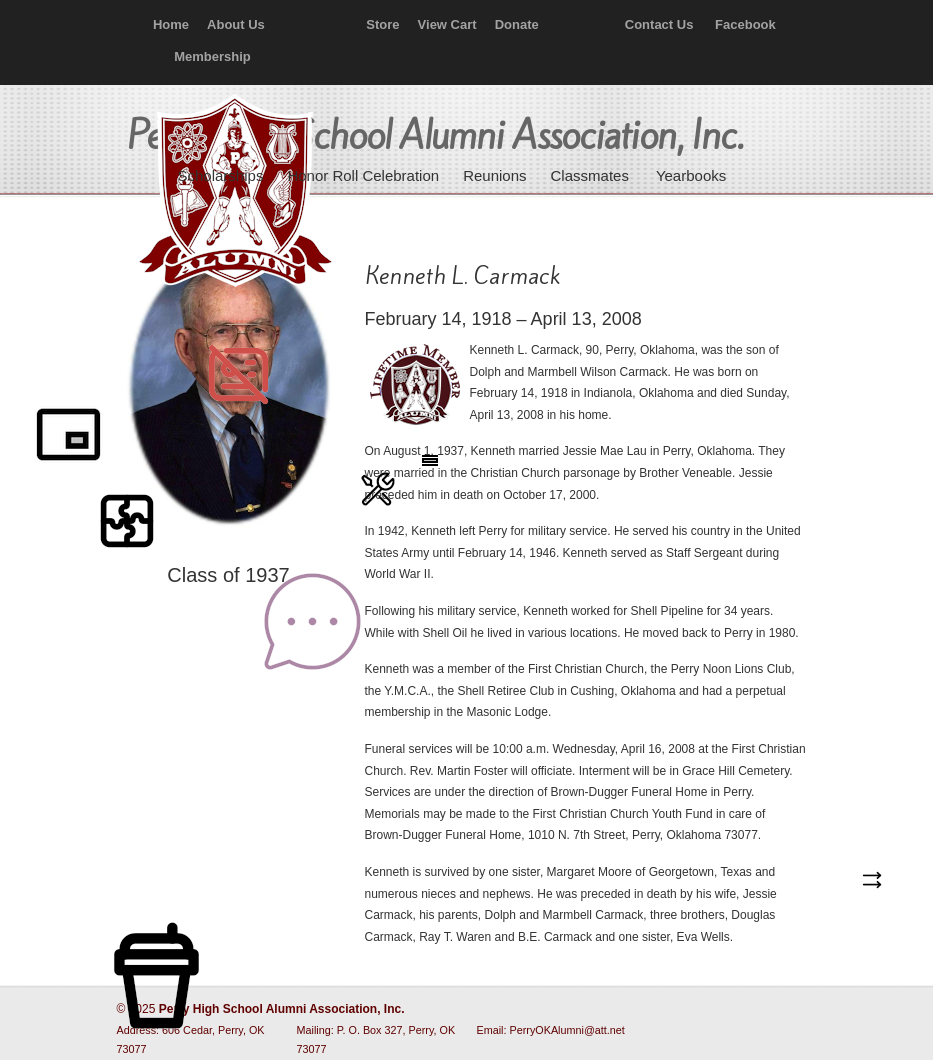 The width and height of the screenshot is (933, 1060). What do you see at coordinates (430, 460) in the screenshot?
I see `switch to day view in calendar` at bounding box center [430, 460].